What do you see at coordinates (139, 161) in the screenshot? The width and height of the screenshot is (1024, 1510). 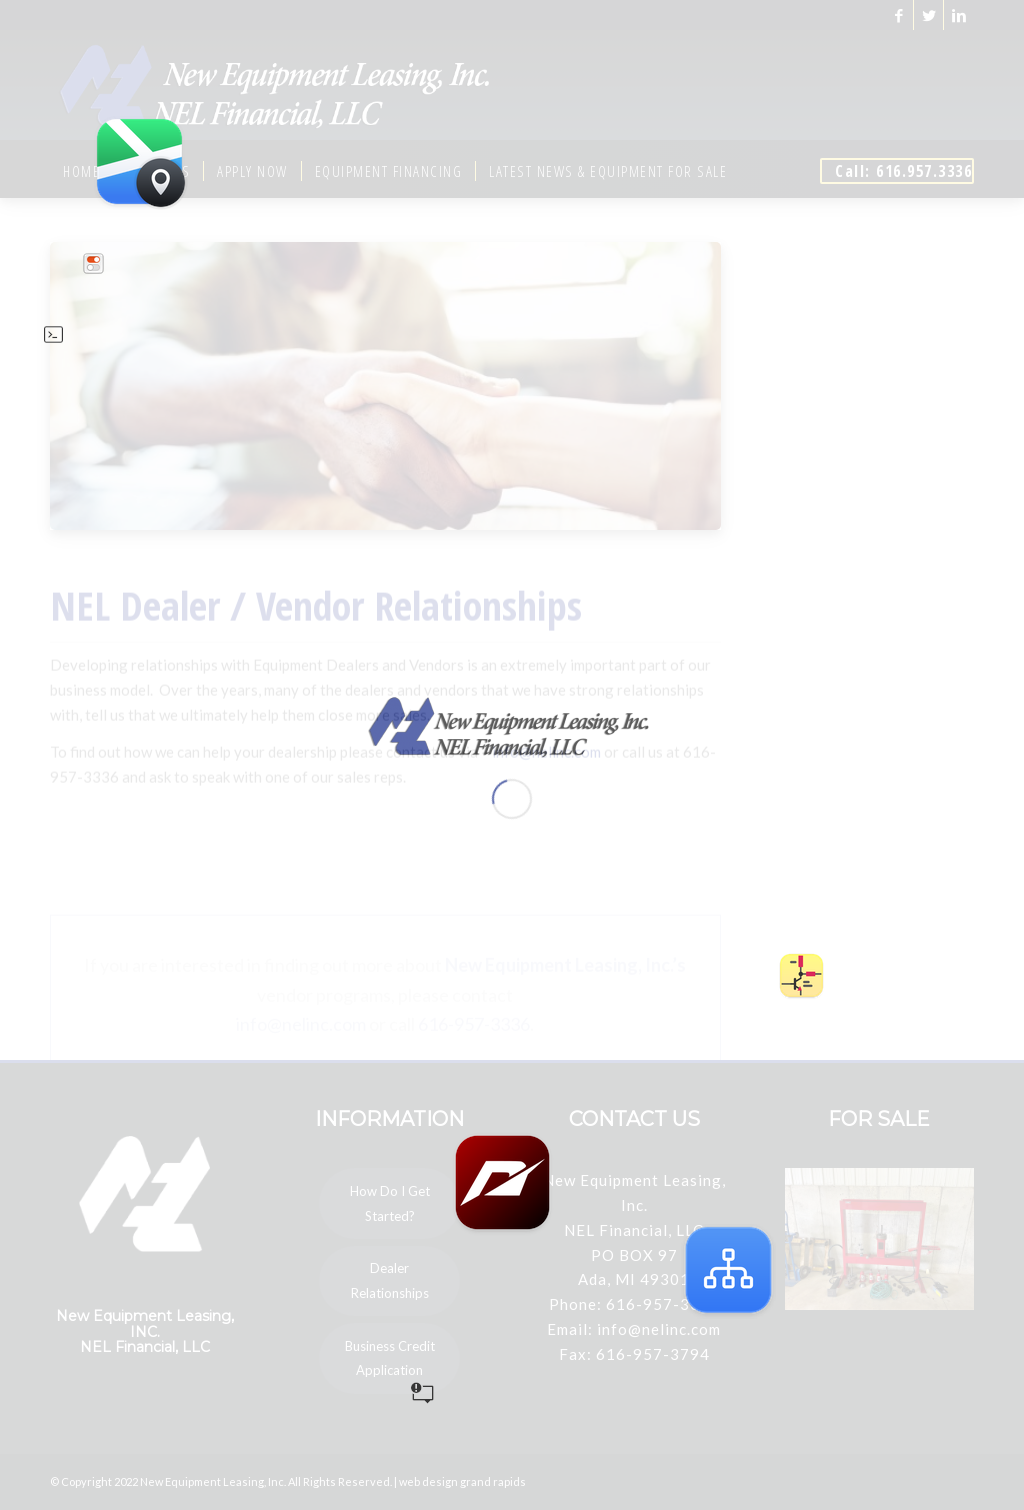 I see `open Google Maps` at bounding box center [139, 161].